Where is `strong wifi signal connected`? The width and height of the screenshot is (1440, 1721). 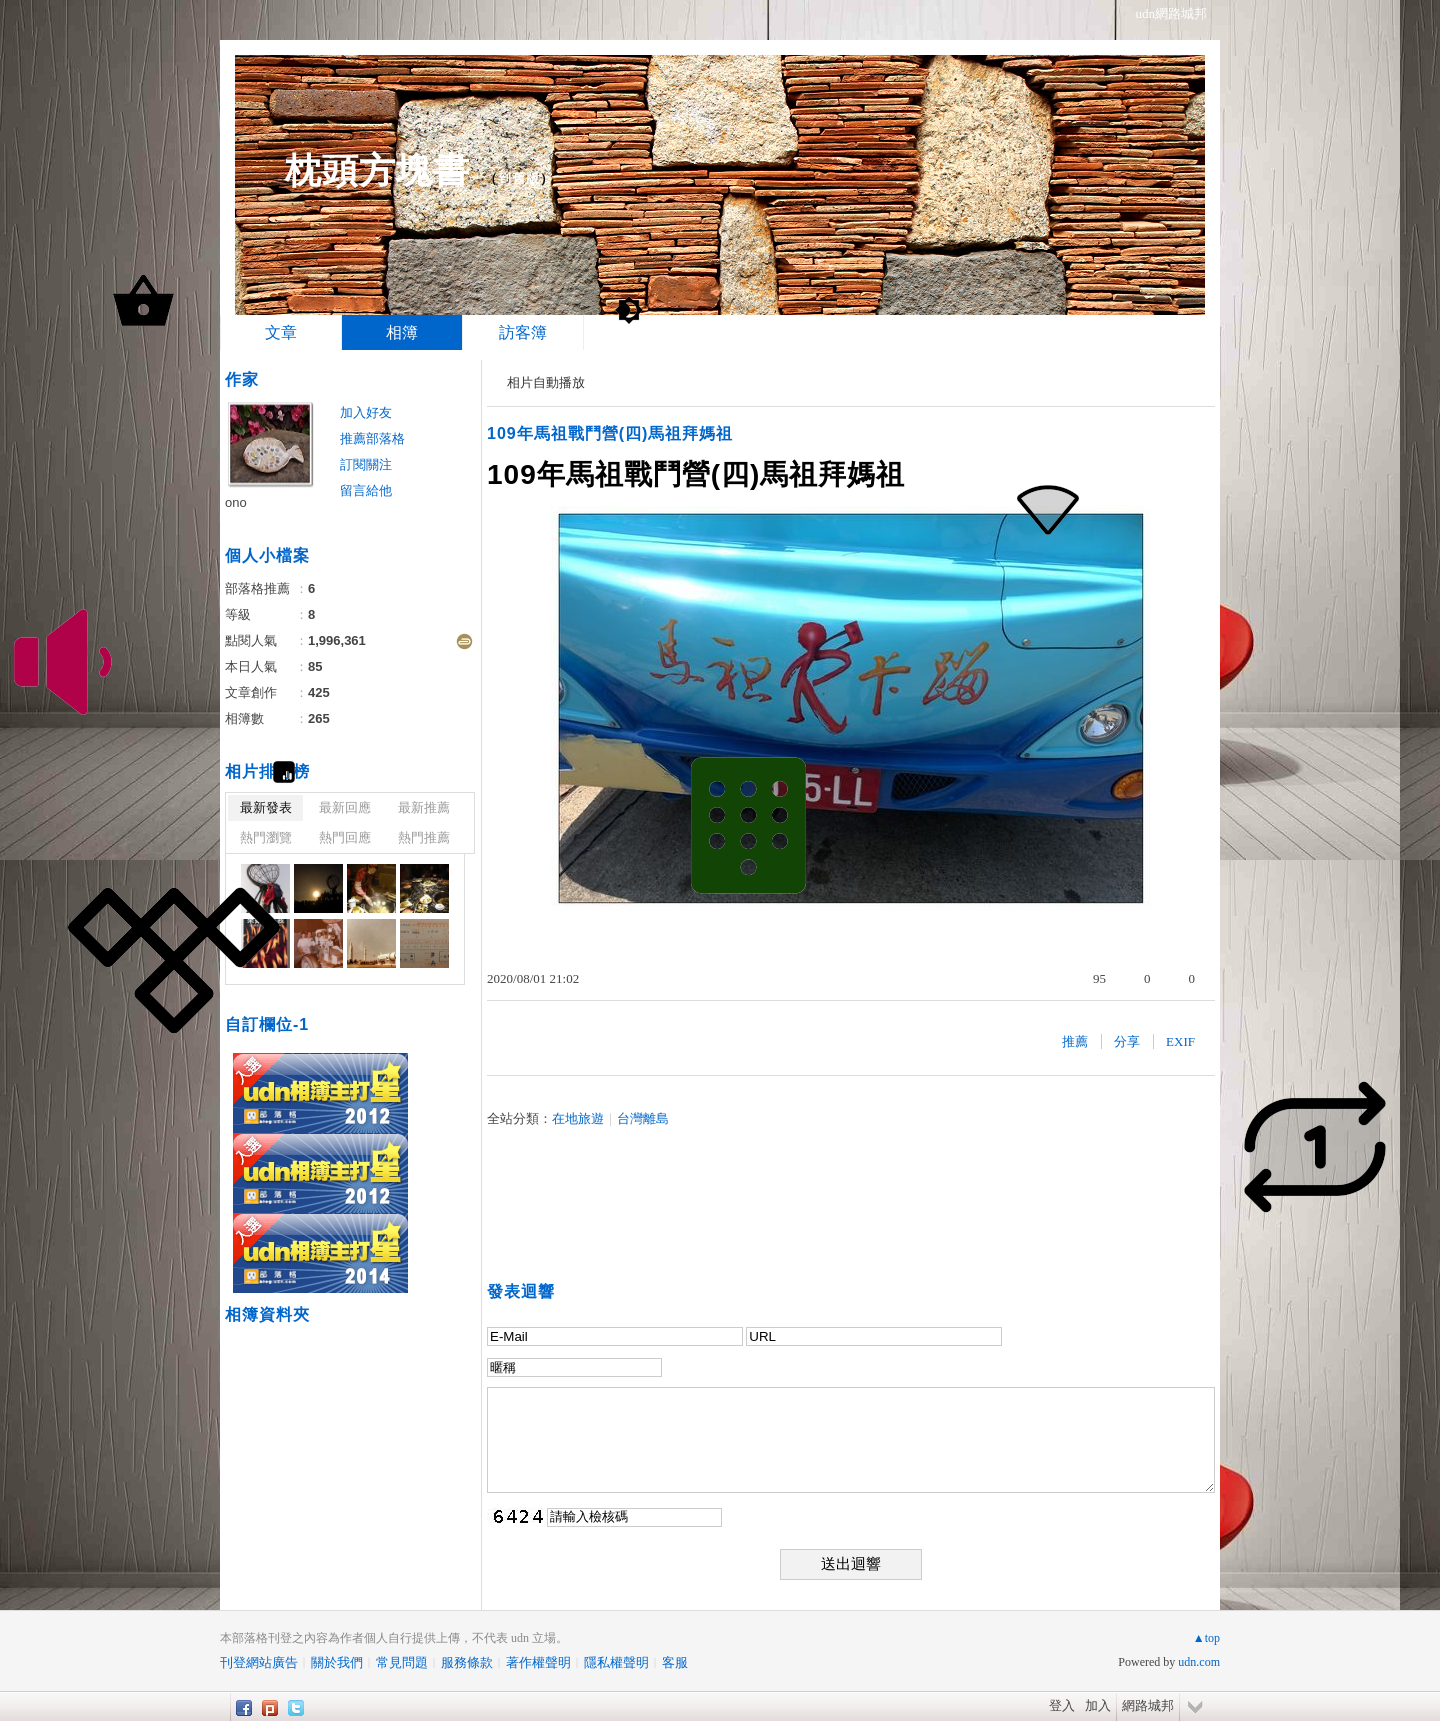 strong wifi signal connected is located at coordinates (1048, 510).